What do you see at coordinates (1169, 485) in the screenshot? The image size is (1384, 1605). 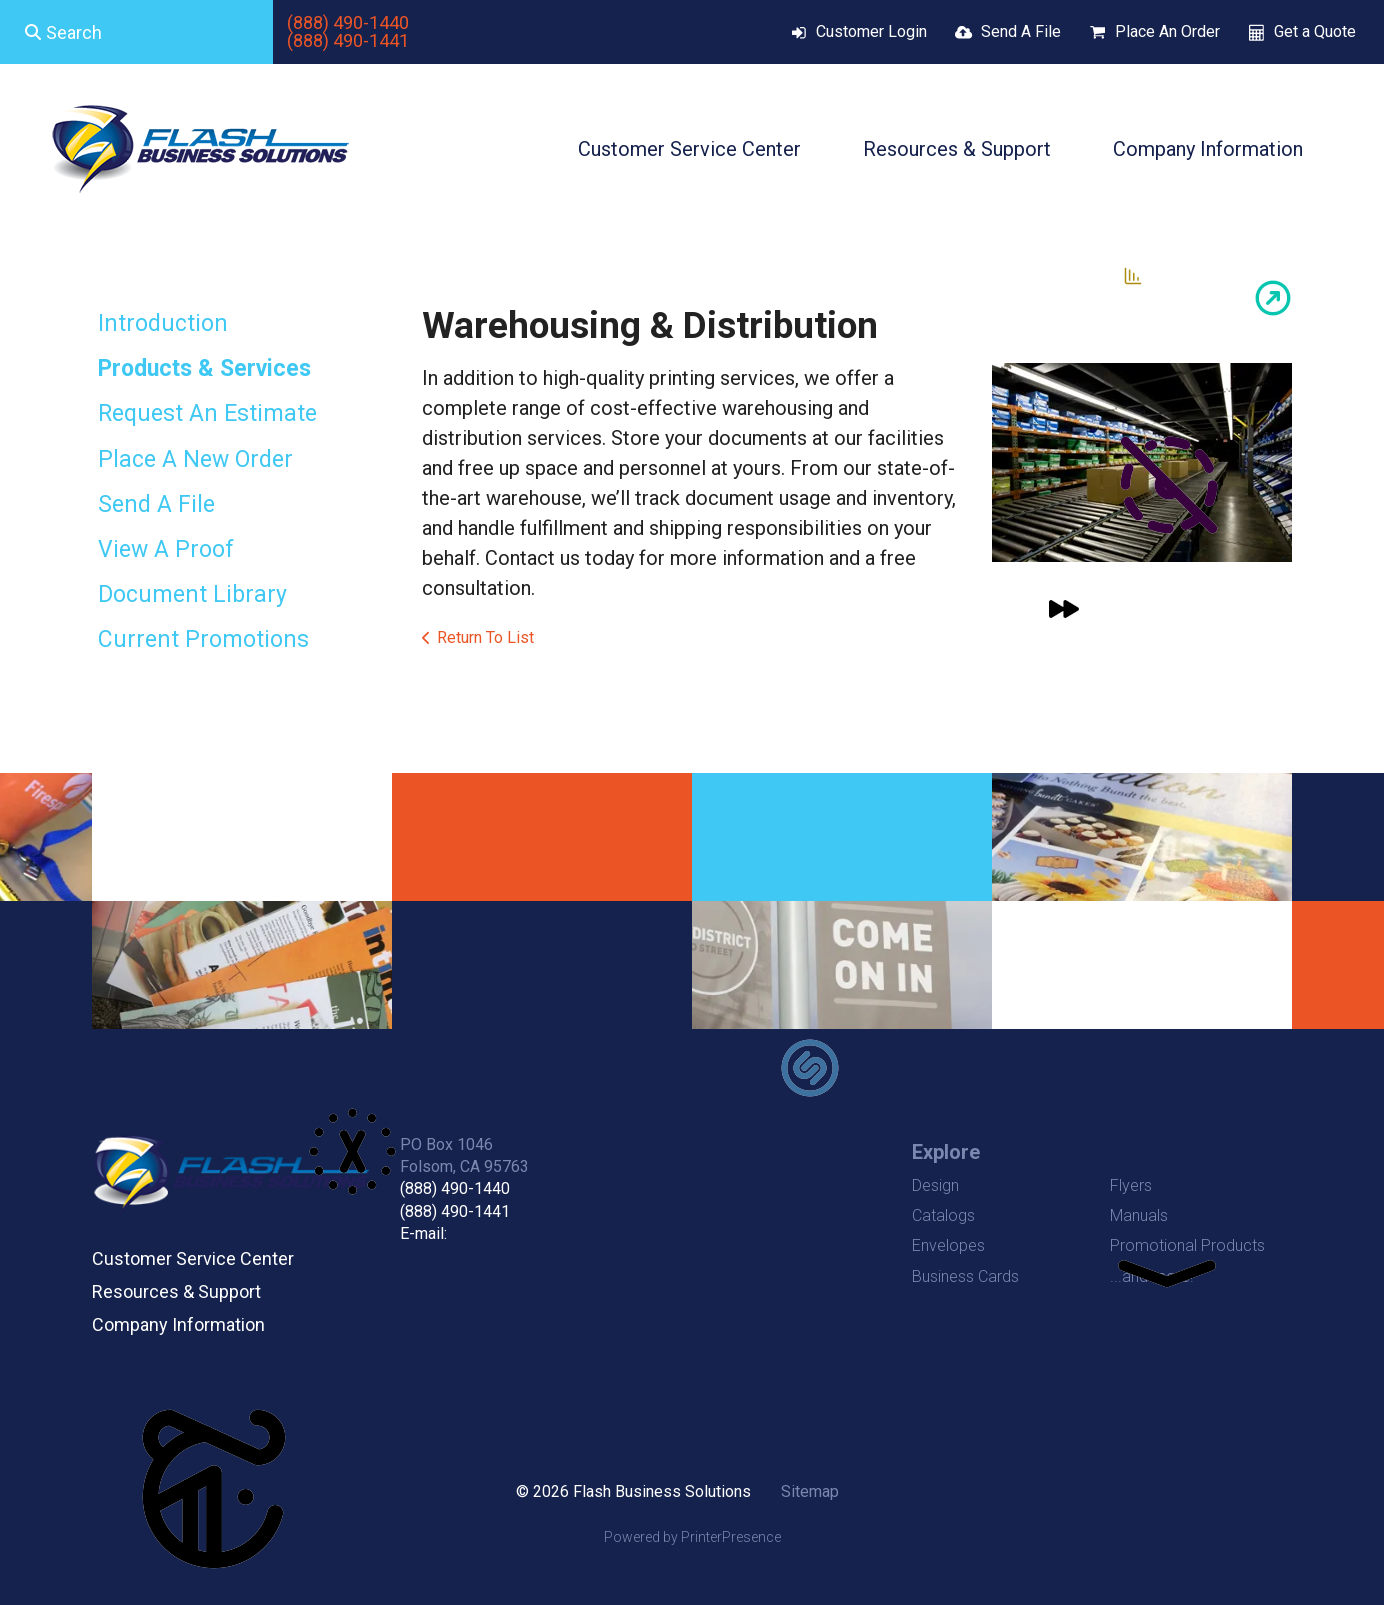 I see `disable tilt-shift effect` at bounding box center [1169, 485].